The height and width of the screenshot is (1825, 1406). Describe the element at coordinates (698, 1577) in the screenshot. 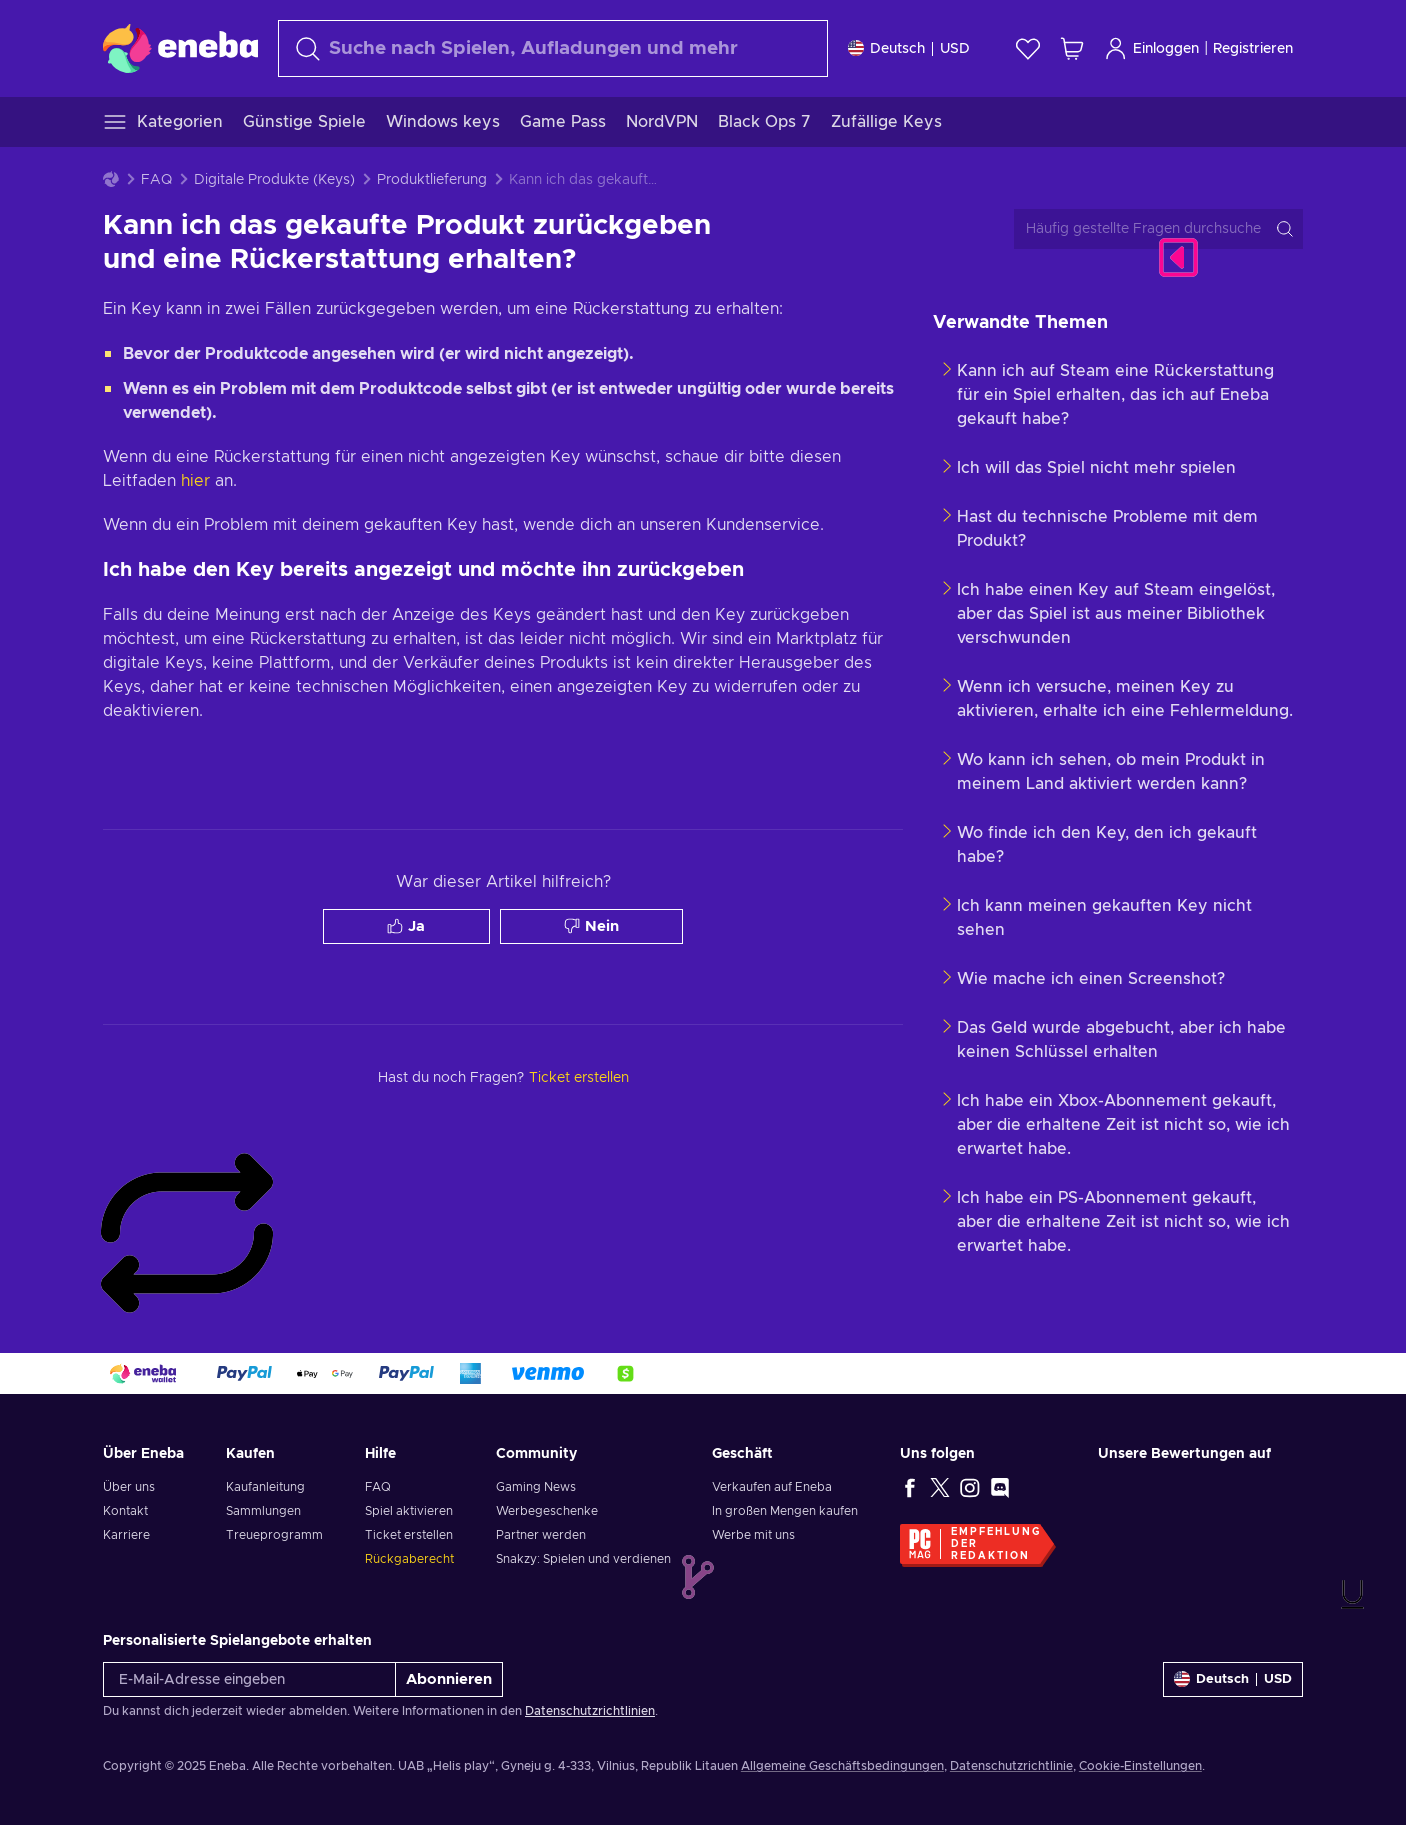

I see `view repository branches` at that location.